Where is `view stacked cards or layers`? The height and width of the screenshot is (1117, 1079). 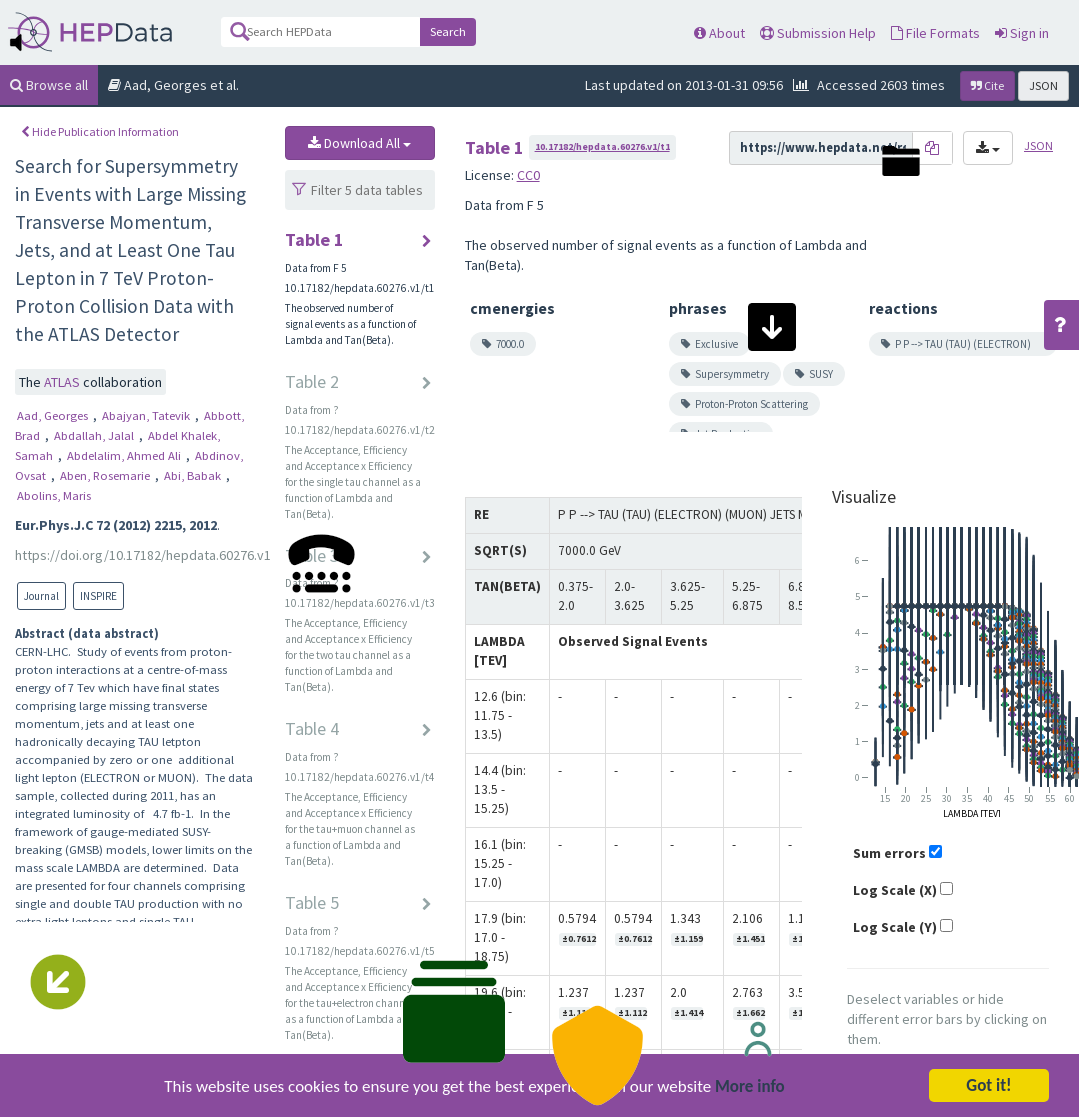
view stacked cards or layers is located at coordinates (454, 1016).